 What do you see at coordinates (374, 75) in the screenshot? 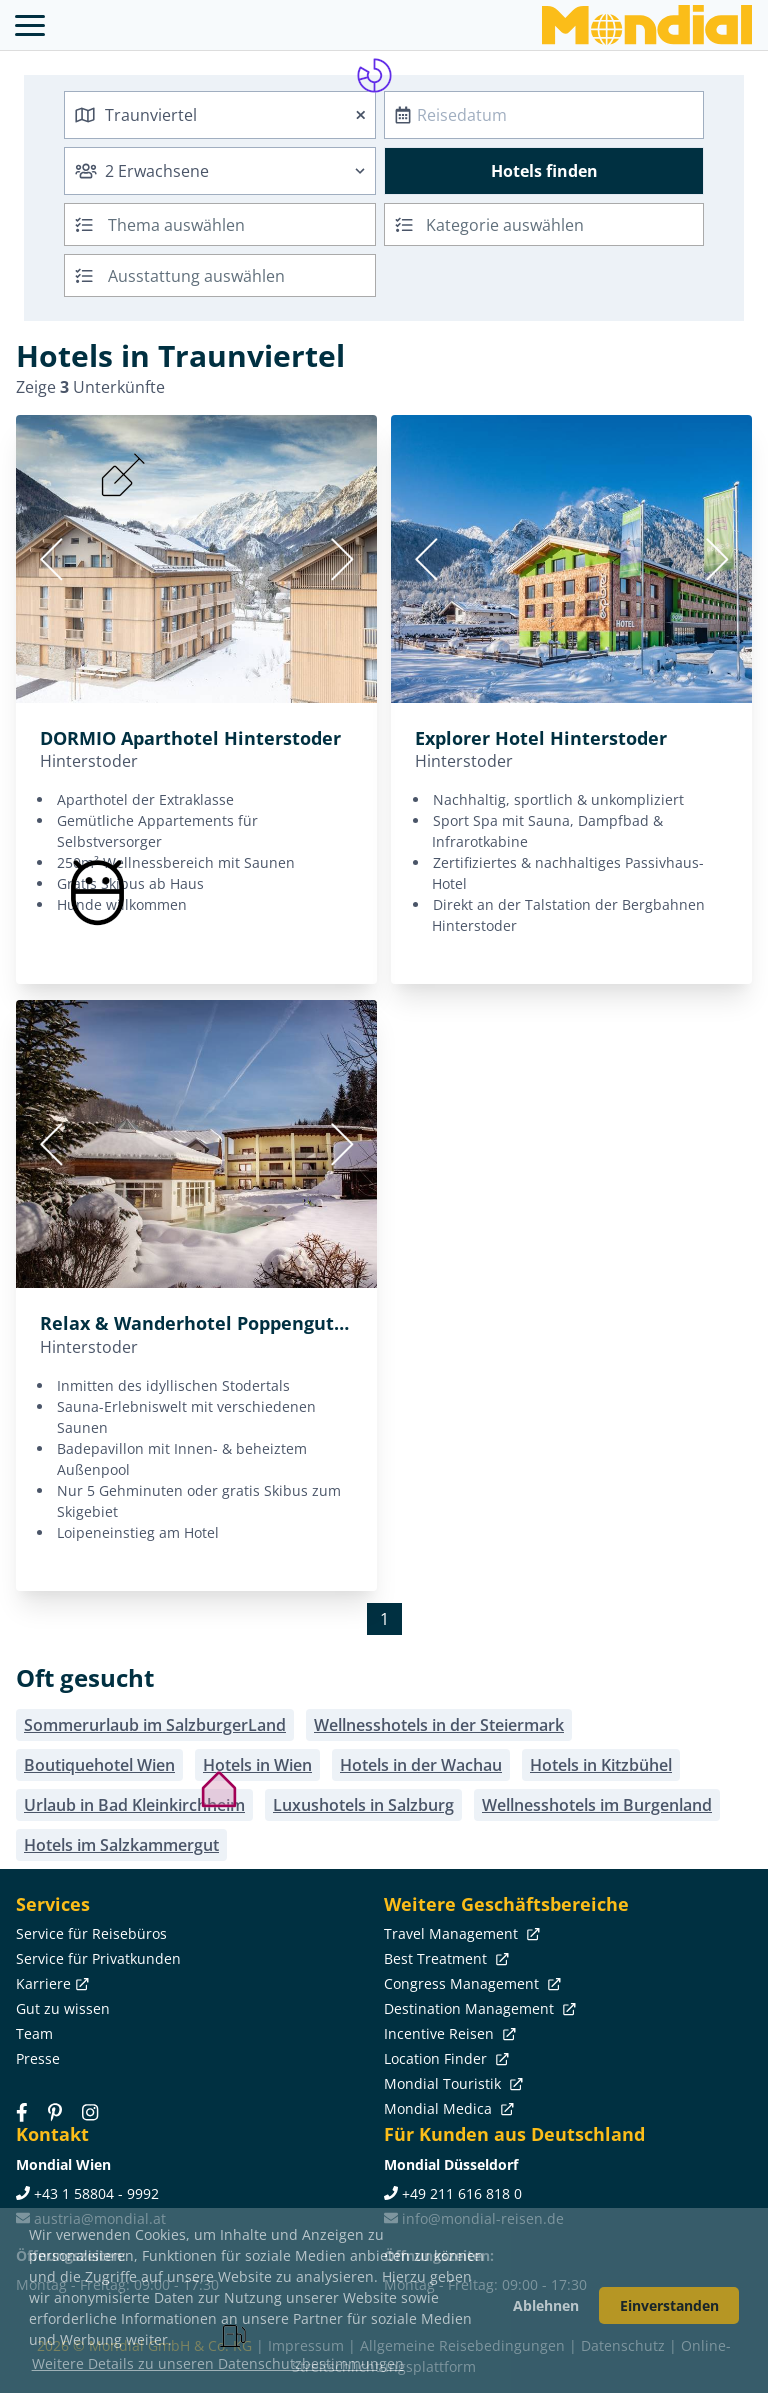
I see `view analytics or statistics breakdown` at bounding box center [374, 75].